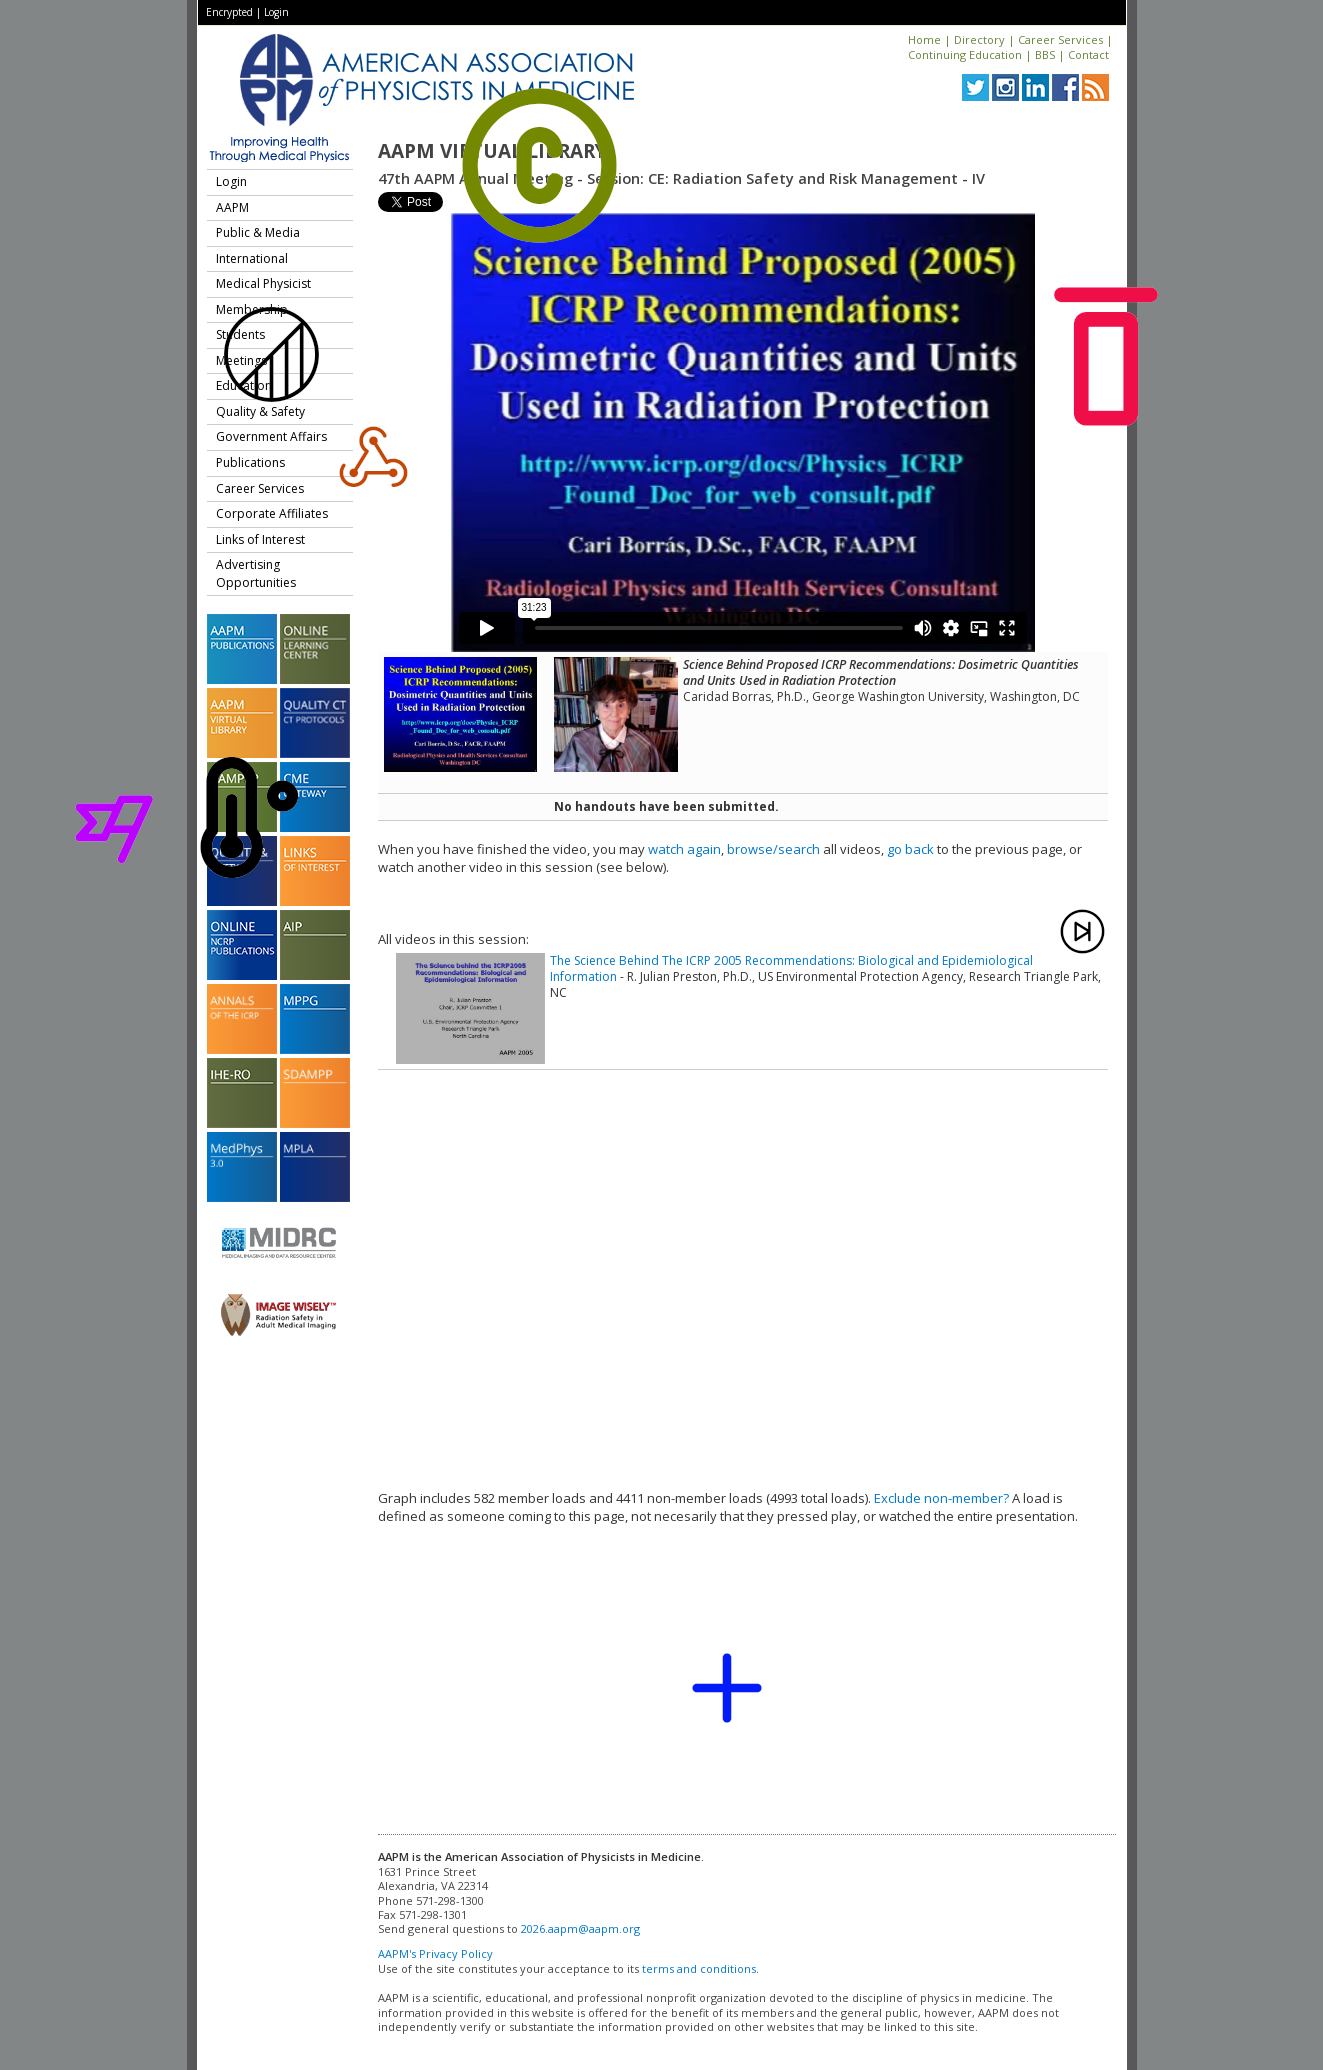  Describe the element at coordinates (113, 826) in the screenshot. I see `flag or mark an item for follow-up` at that location.